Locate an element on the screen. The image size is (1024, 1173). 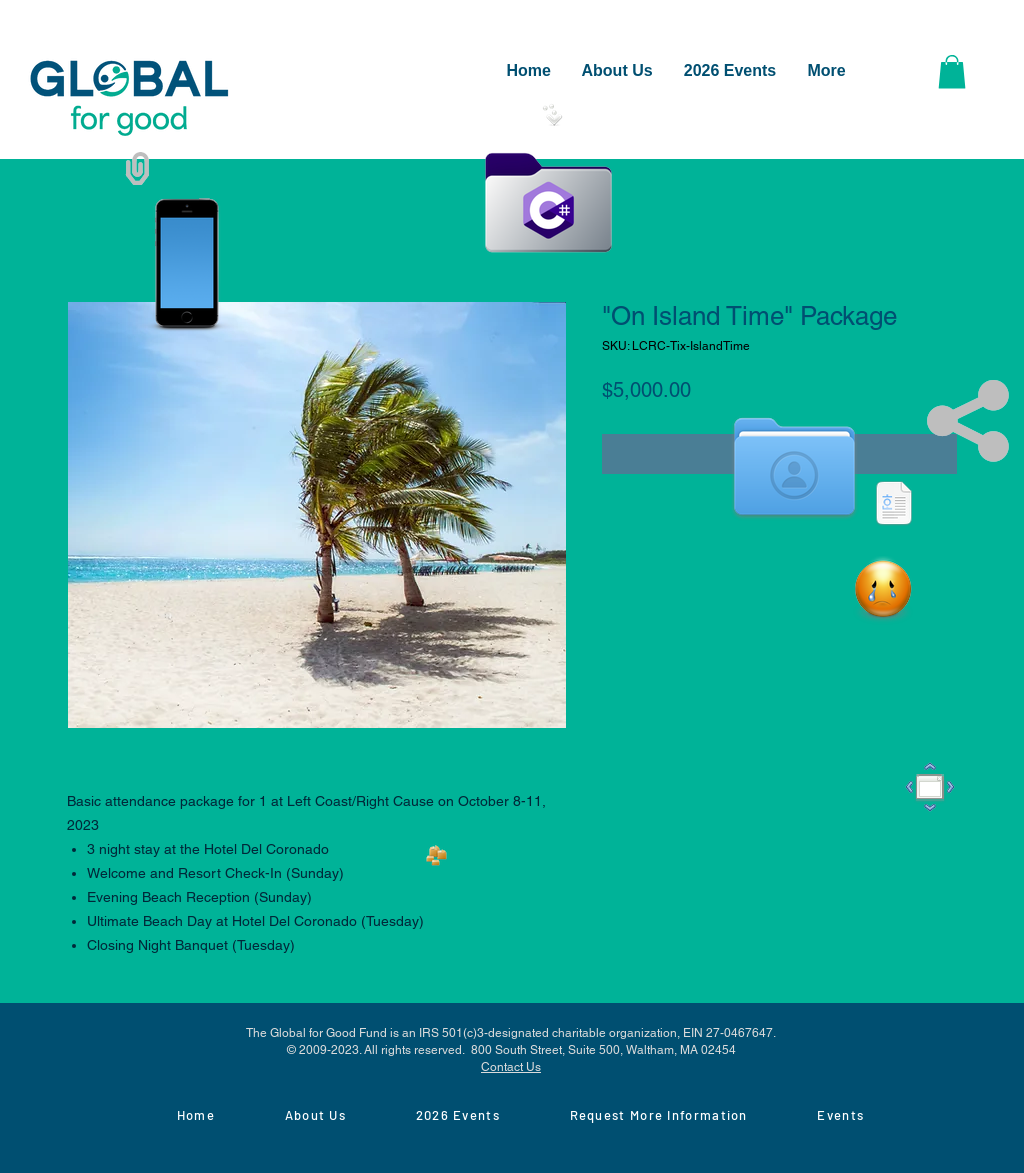
jump to a specific location or section is located at coordinates (552, 114).